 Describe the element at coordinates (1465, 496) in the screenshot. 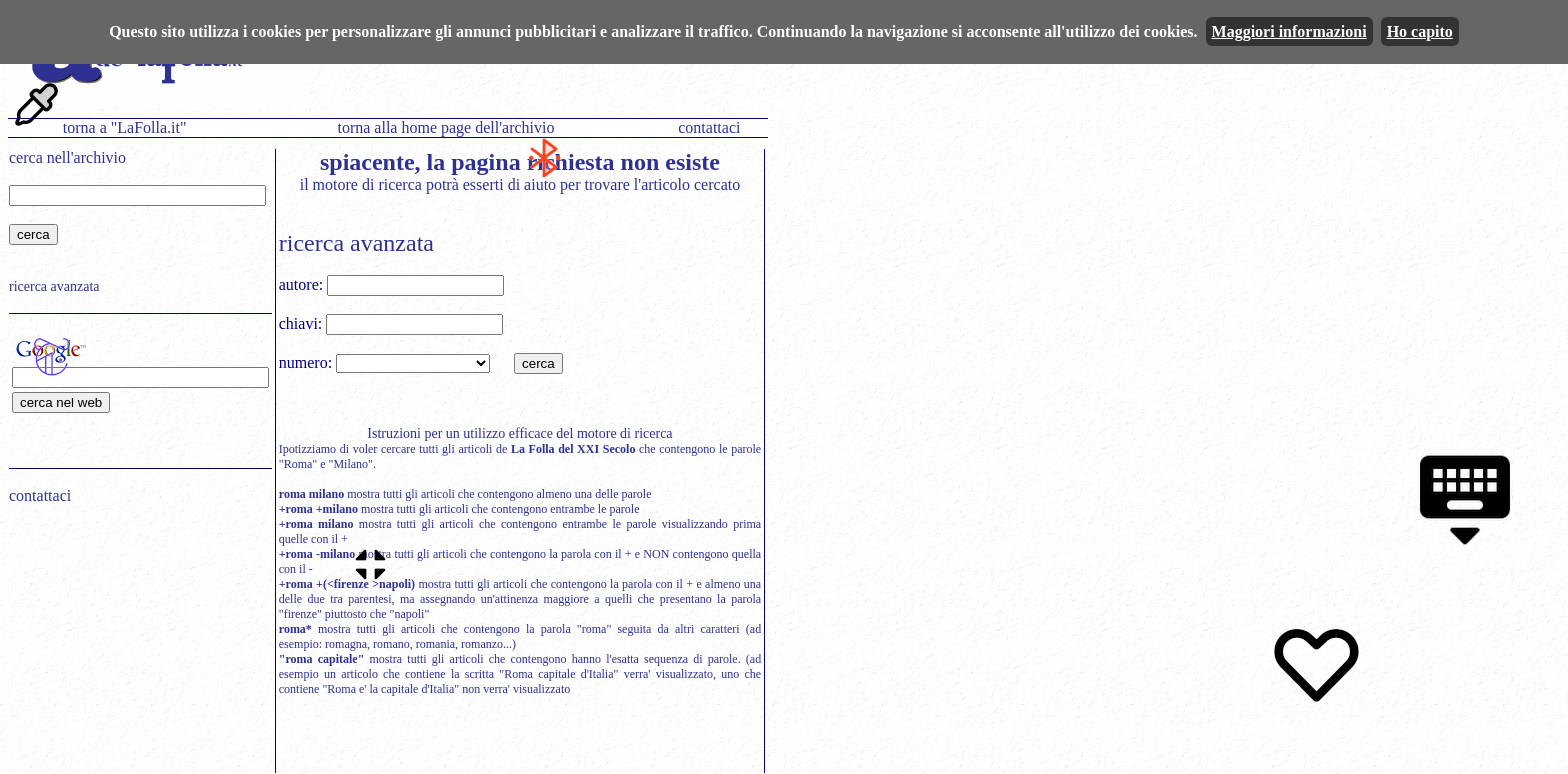

I see `hide the on-screen keyboard` at that location.